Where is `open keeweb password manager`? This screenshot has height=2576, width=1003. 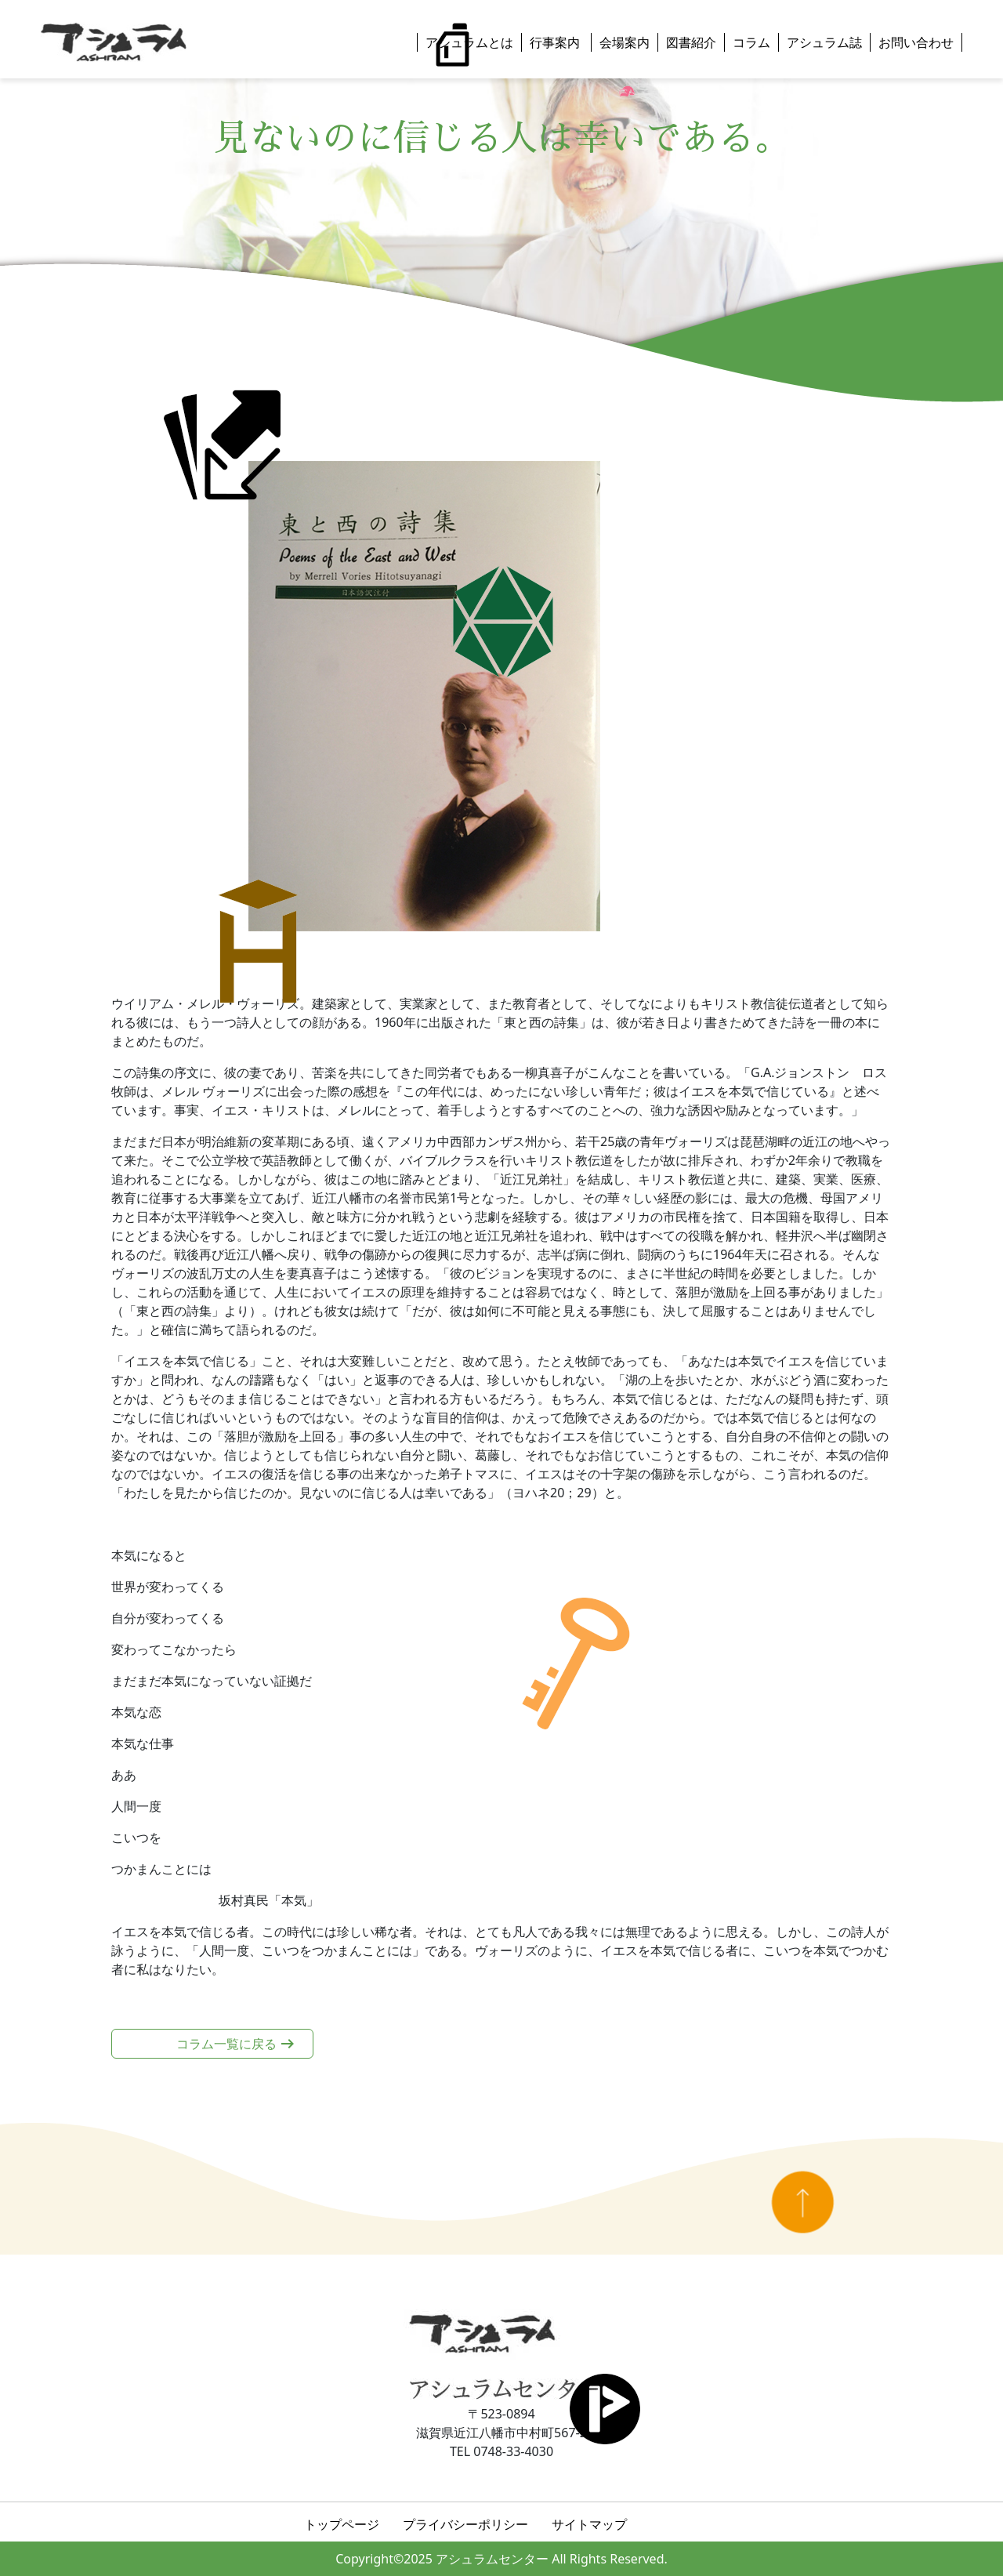 open keeweb password manager is located at coordinates (576, 1664).